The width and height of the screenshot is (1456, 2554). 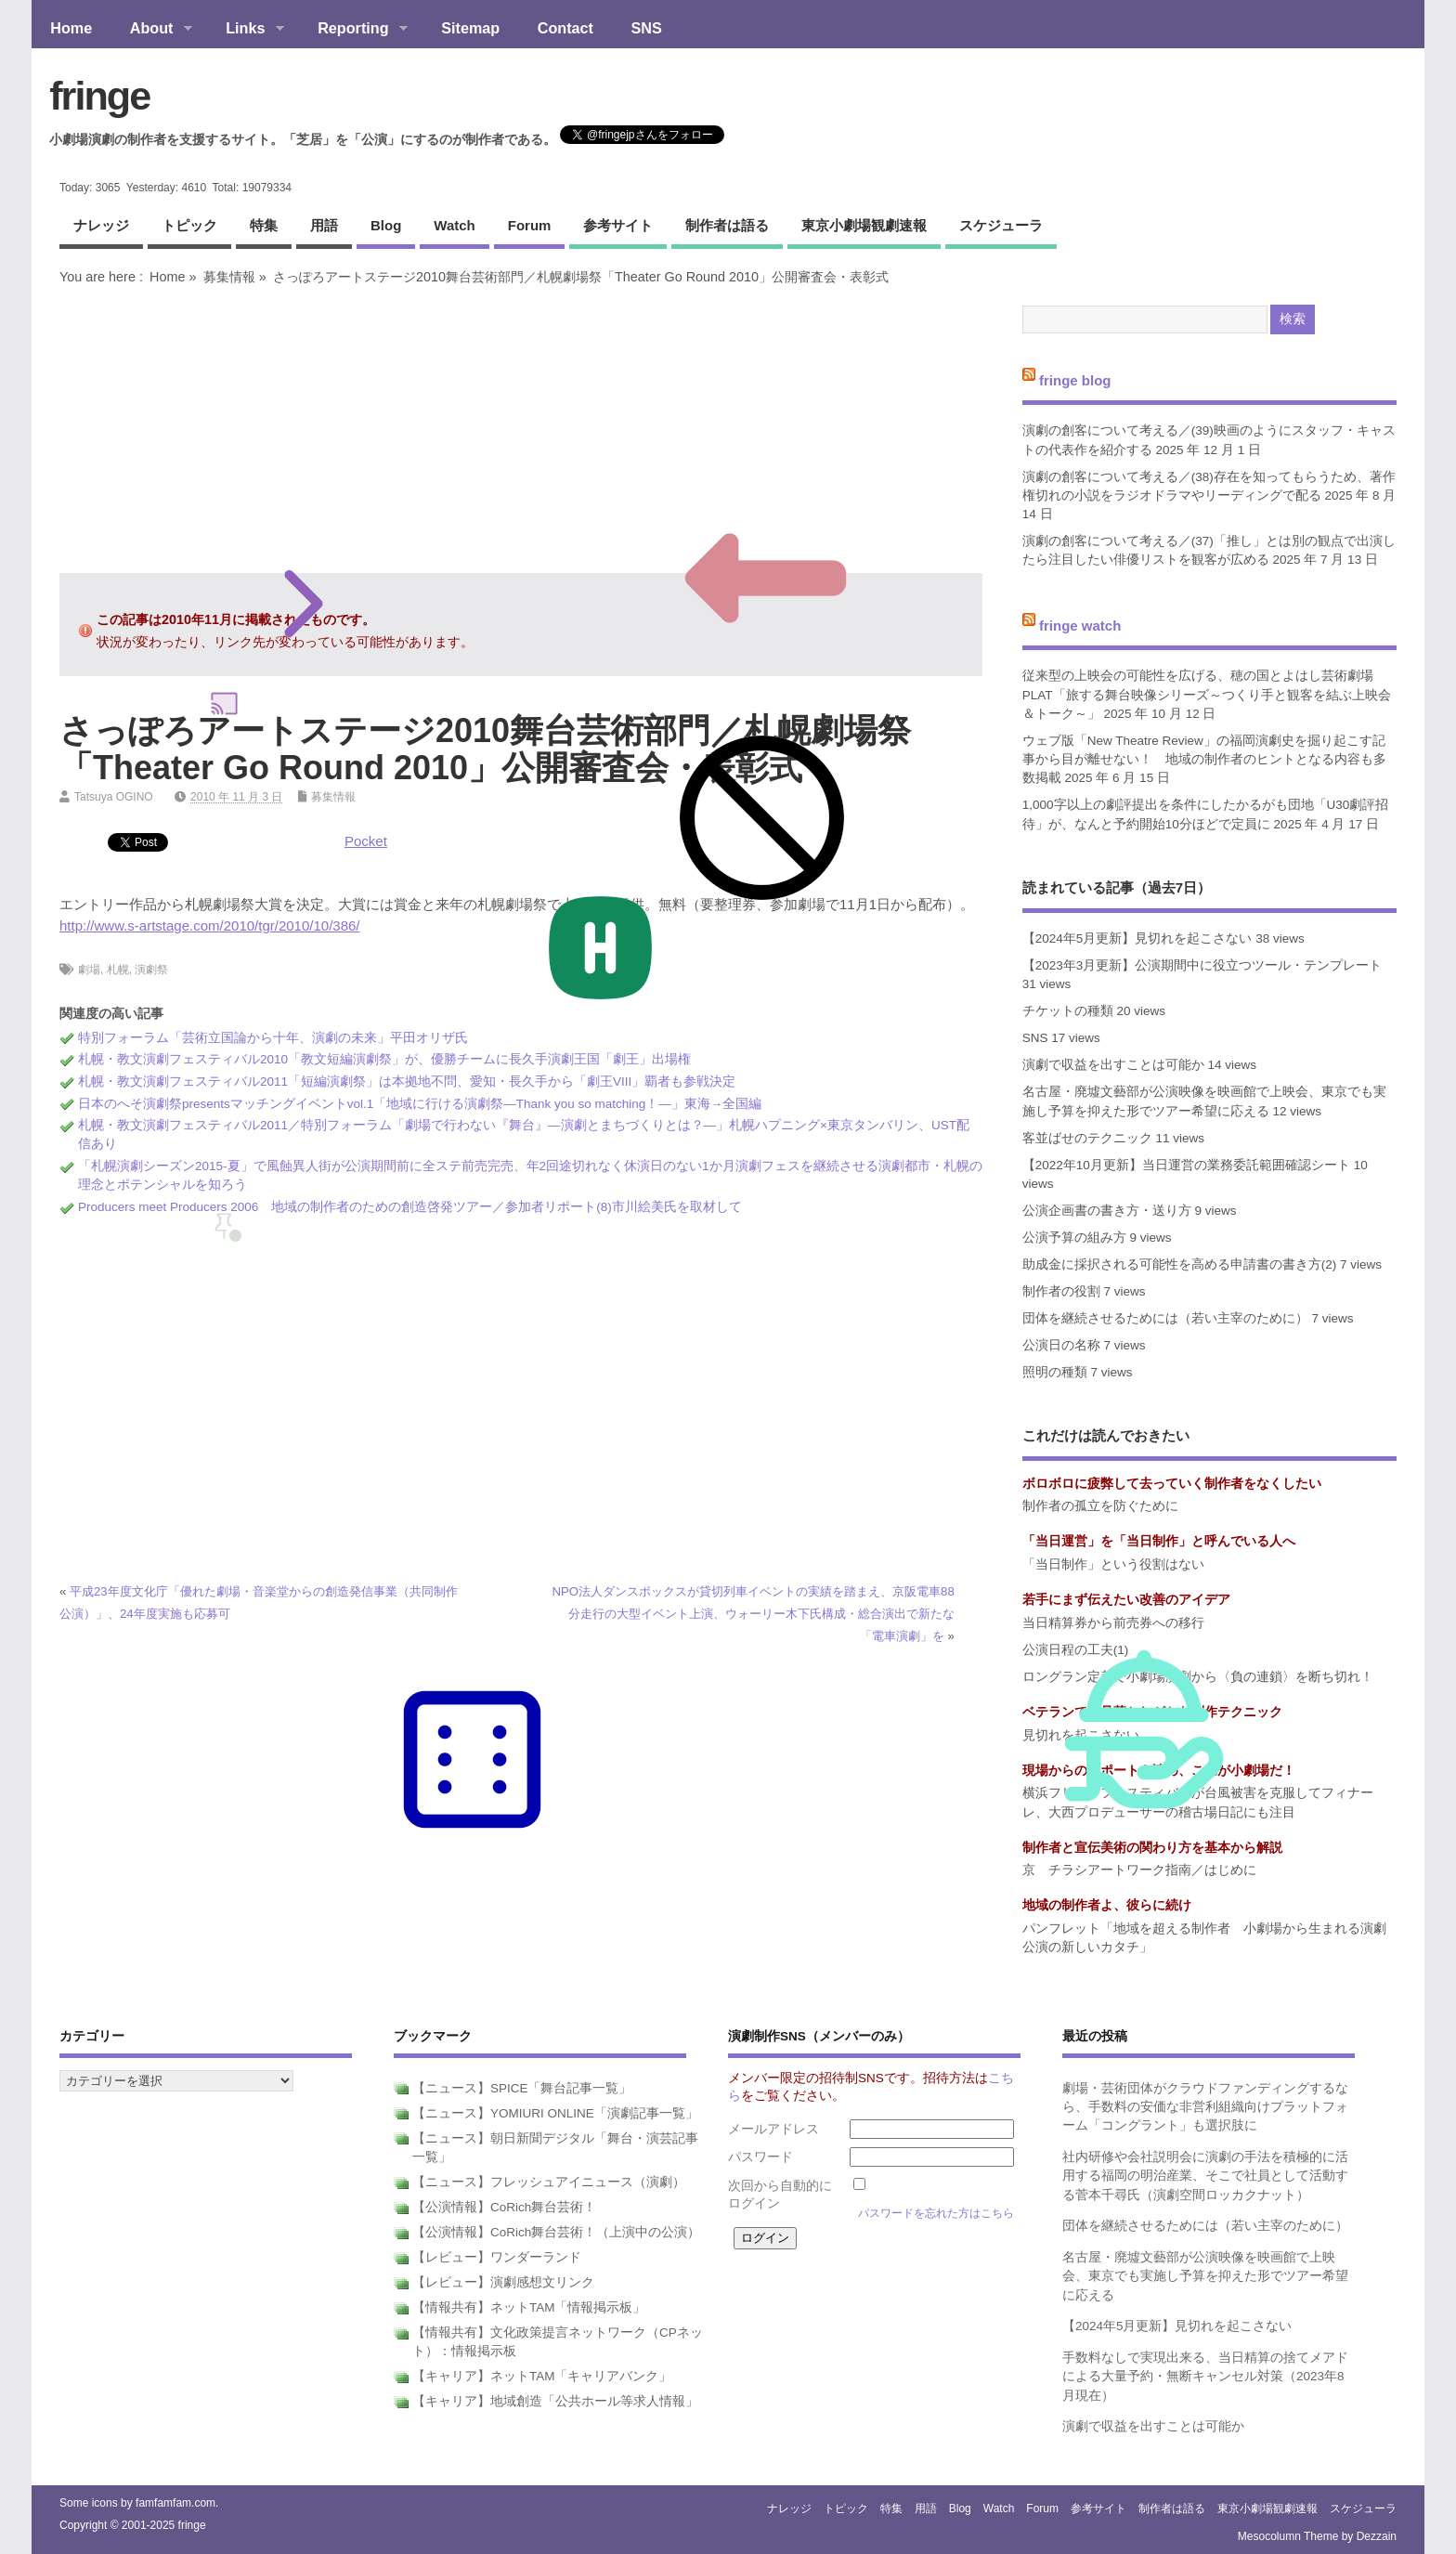 What do you see at coordinates (765, 578) in the screenshot?
I see `go back to previous screen` at bounding box center [765, 578].